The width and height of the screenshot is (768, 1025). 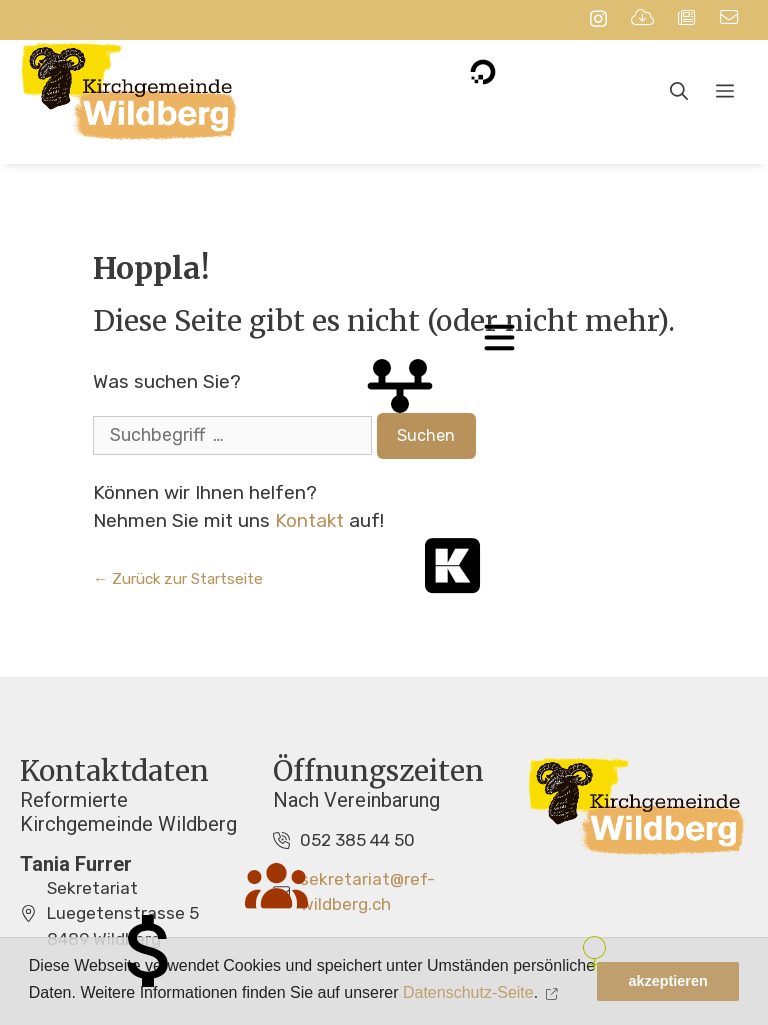 What do you see at coordinates (150, 951) in the screenshot?
I see `view pricing or payment details` at bounding box center [150, 951].